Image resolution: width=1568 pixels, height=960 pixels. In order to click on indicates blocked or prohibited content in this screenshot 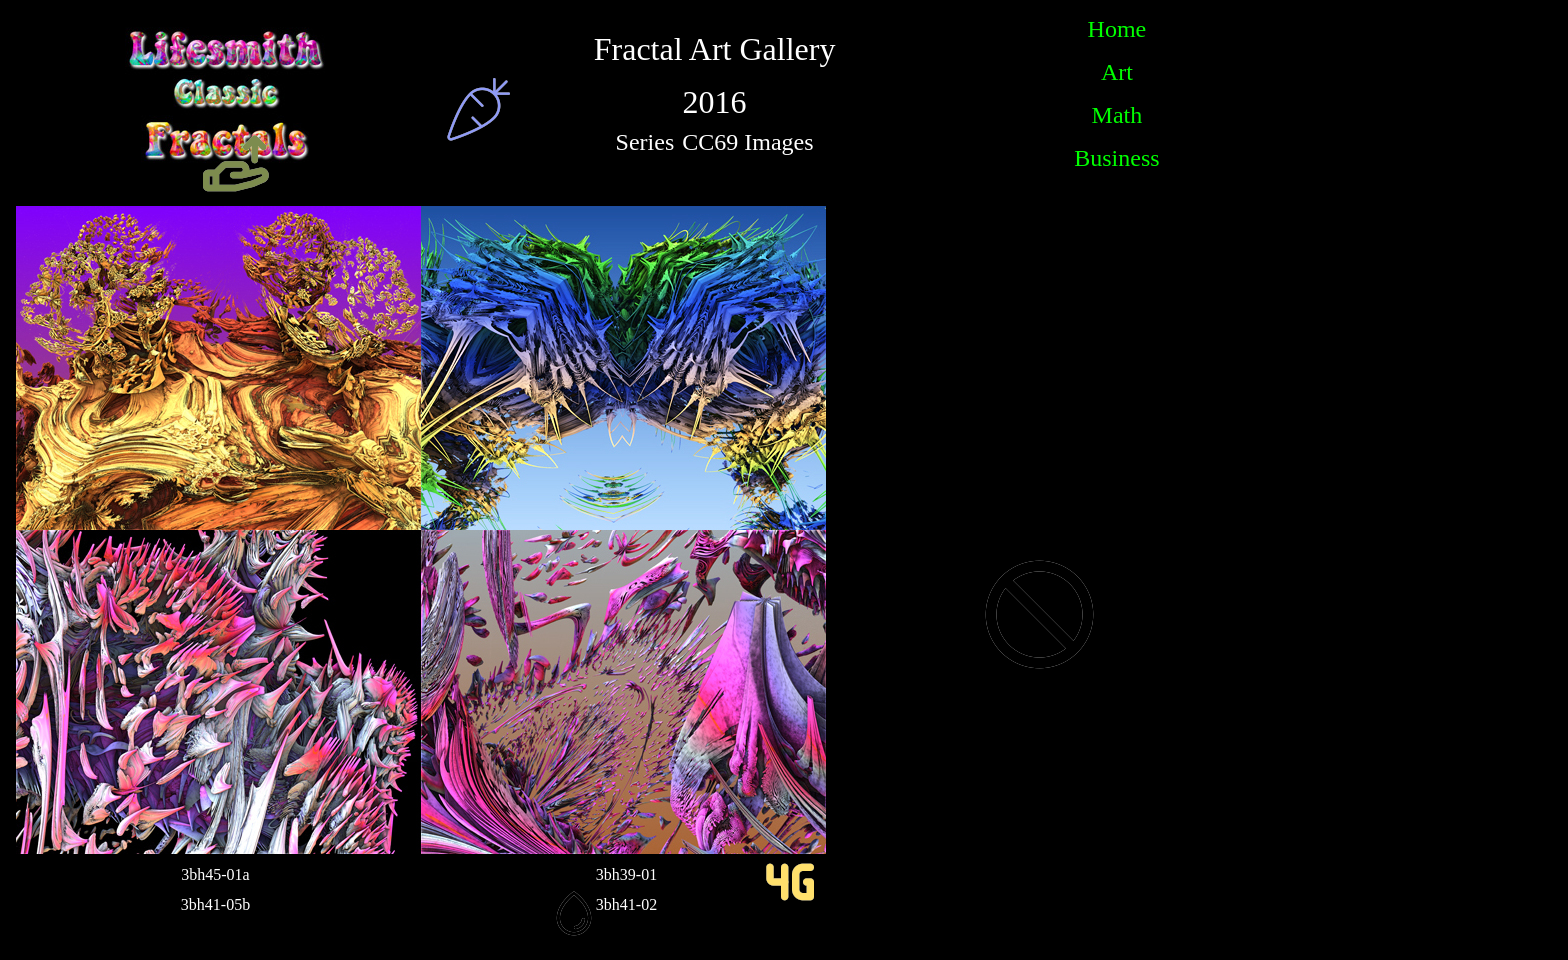, I will do `click(1039, 614)`.